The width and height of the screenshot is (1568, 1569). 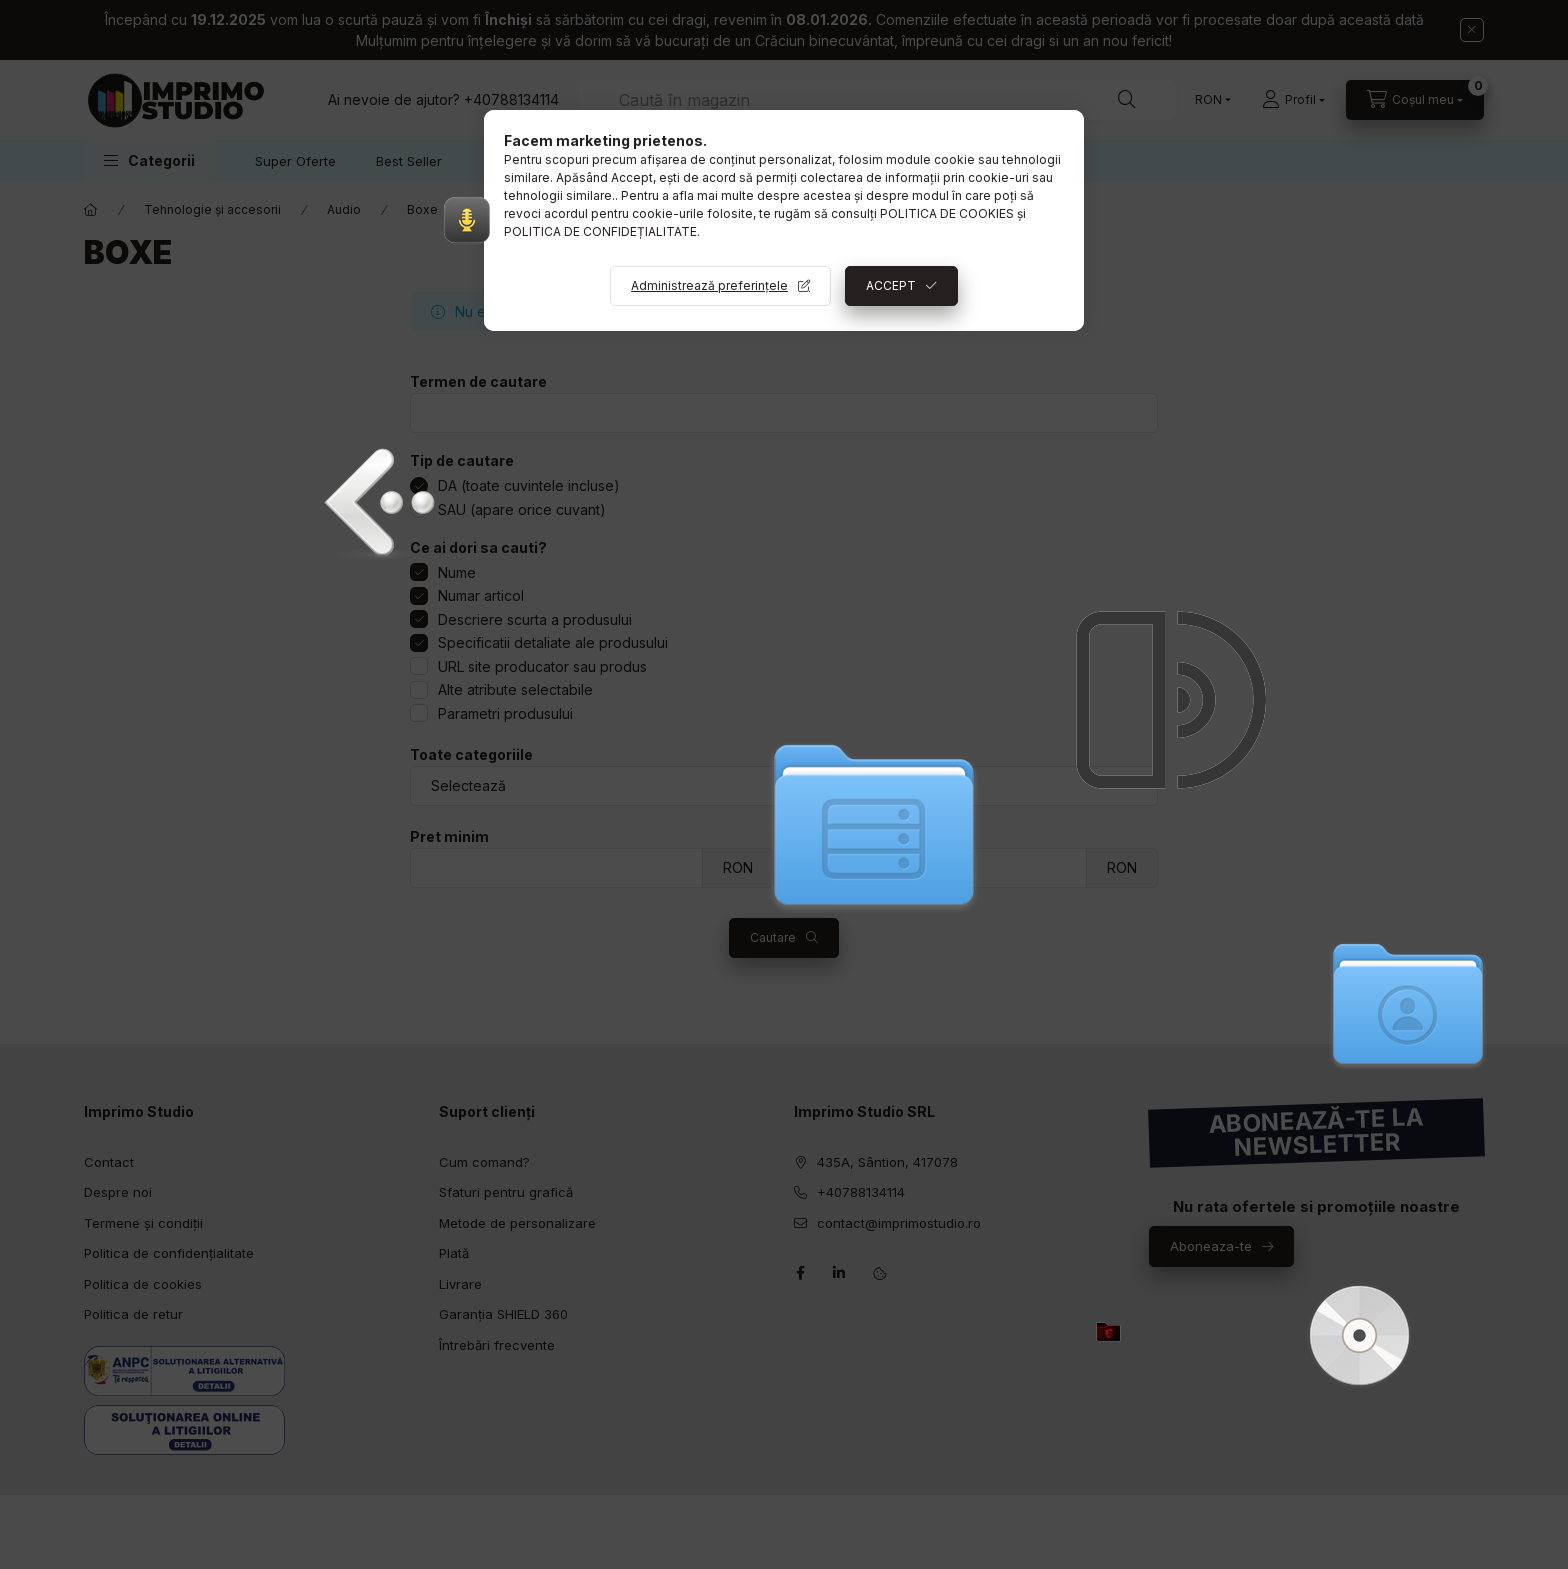 What do you see at coordinates (467, 220) in the screenshot?
I see `open amarok podcast app` at bounding box center [467, 220].